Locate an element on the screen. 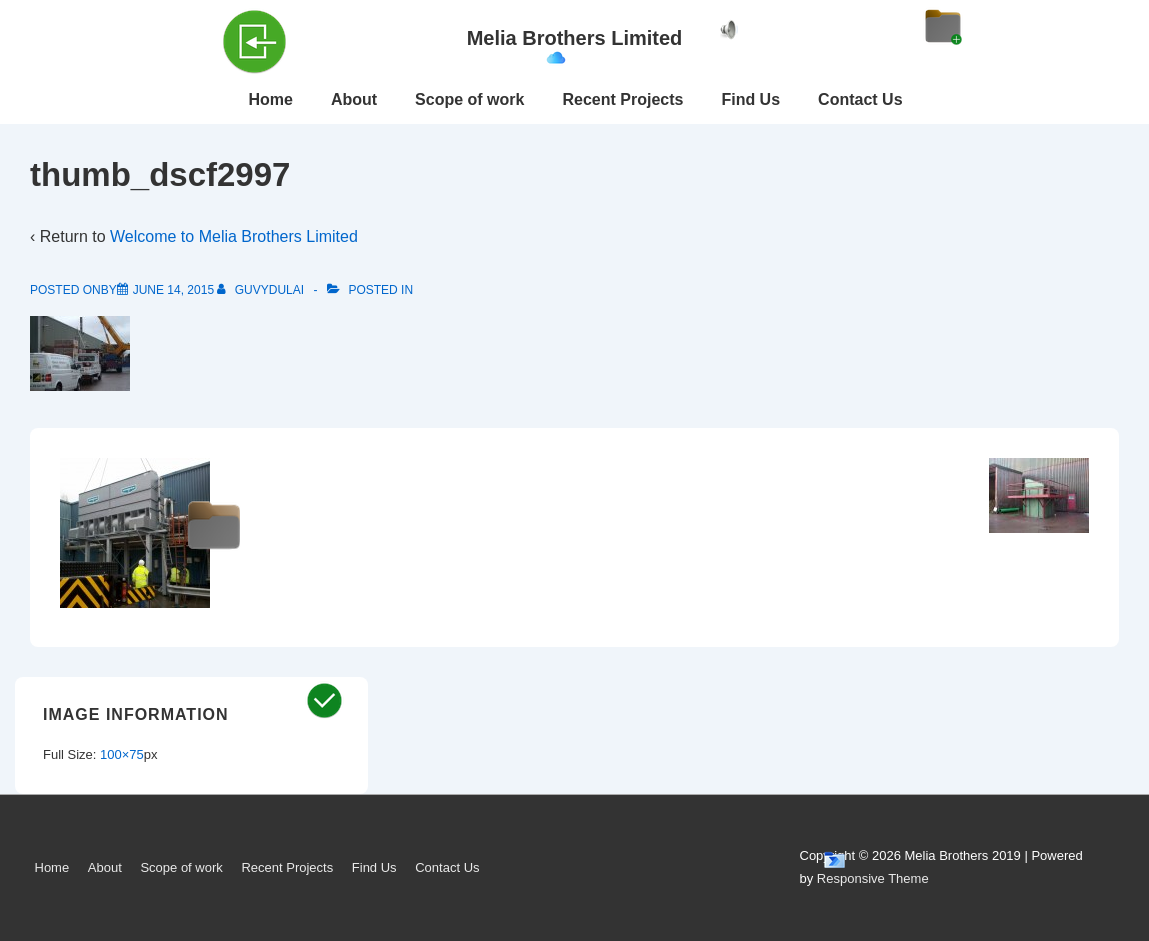 The width and height of the screenshot is (1149, 941). open iCloud+ settings and subscription management is located at coordinates (556, 58).